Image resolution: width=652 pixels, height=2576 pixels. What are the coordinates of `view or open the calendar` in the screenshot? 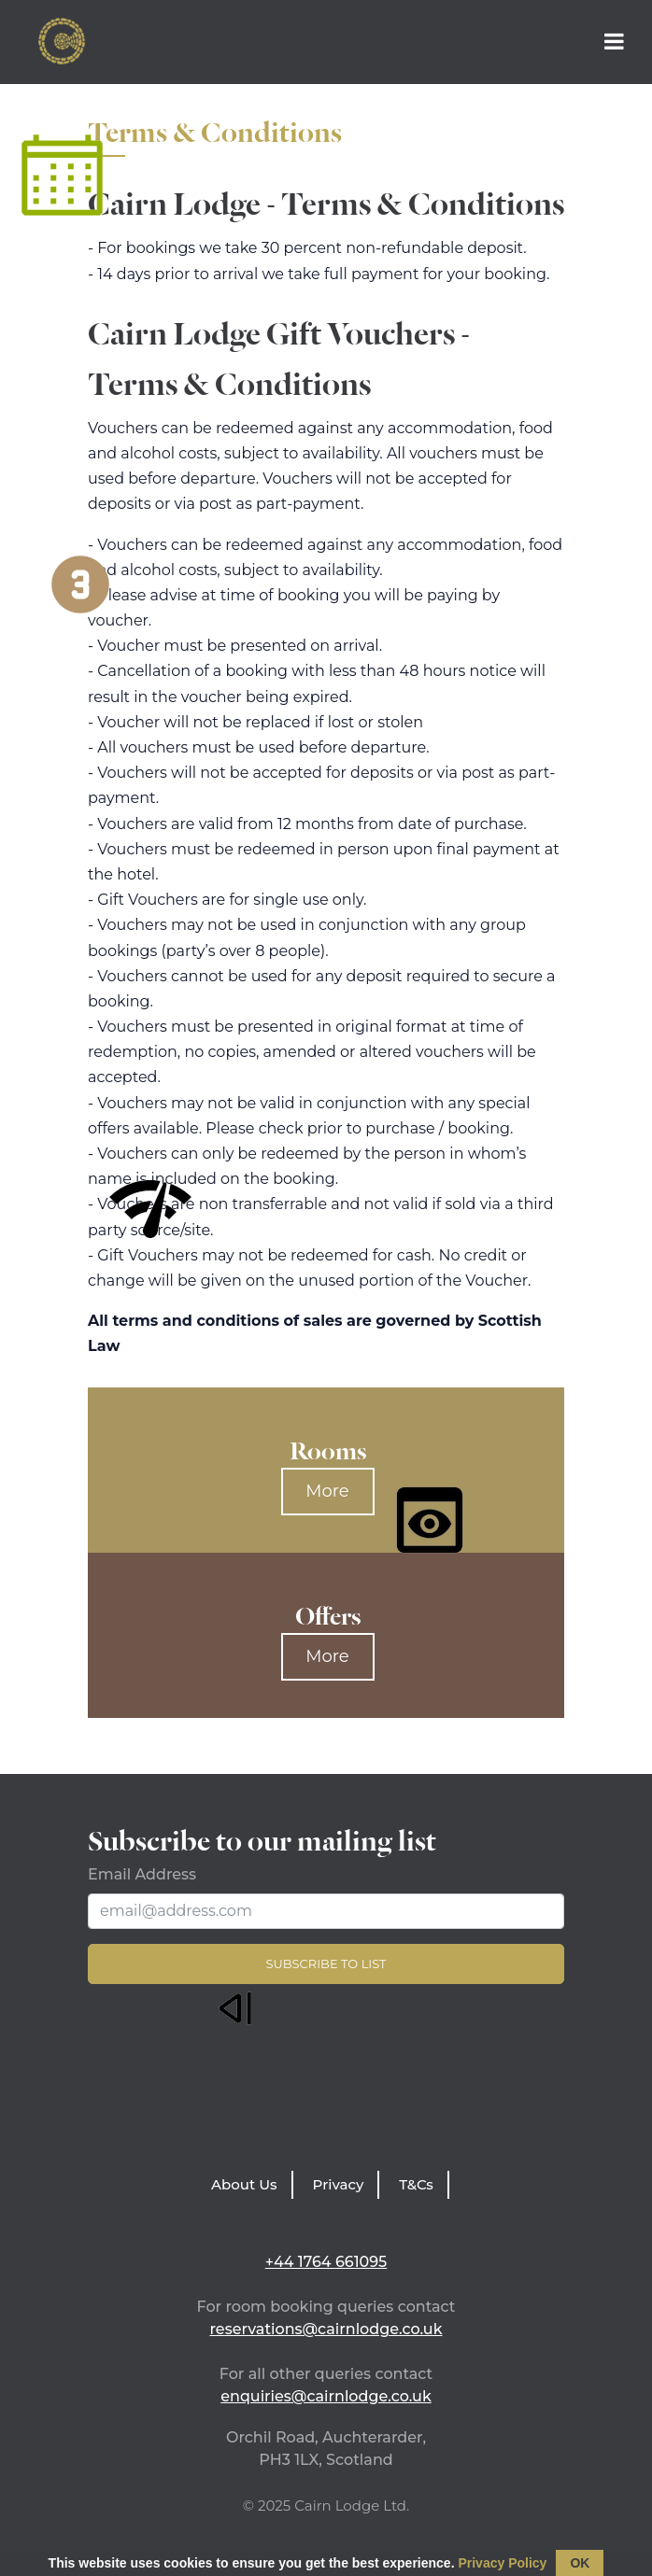 It's located at (62, 175).